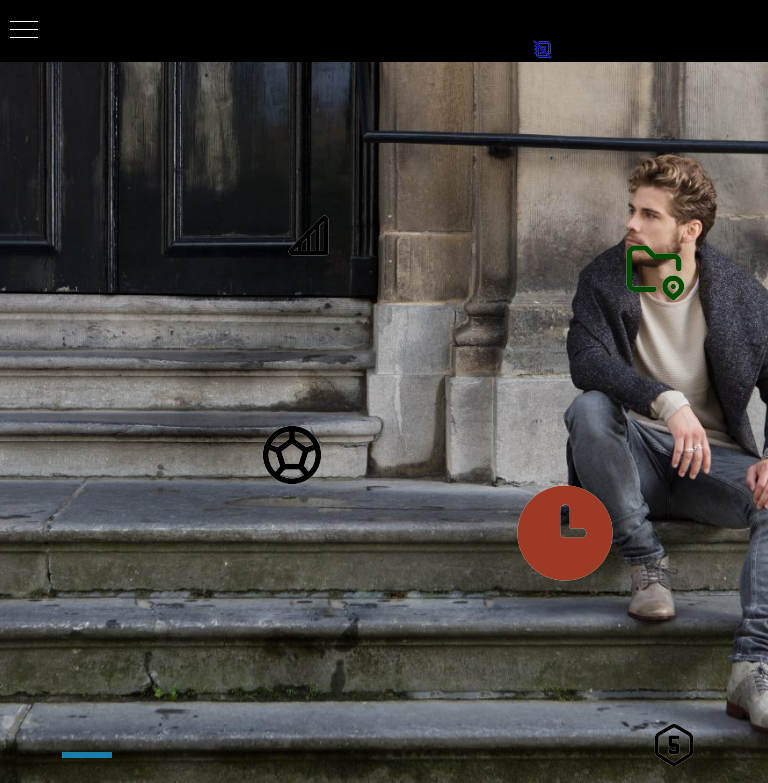 The height and width of the screenshot is (783, 768). What do you see at coordinates (292, 455) in the screenshot?
I see `access football or soccer content` at bounding box center [292, 455].